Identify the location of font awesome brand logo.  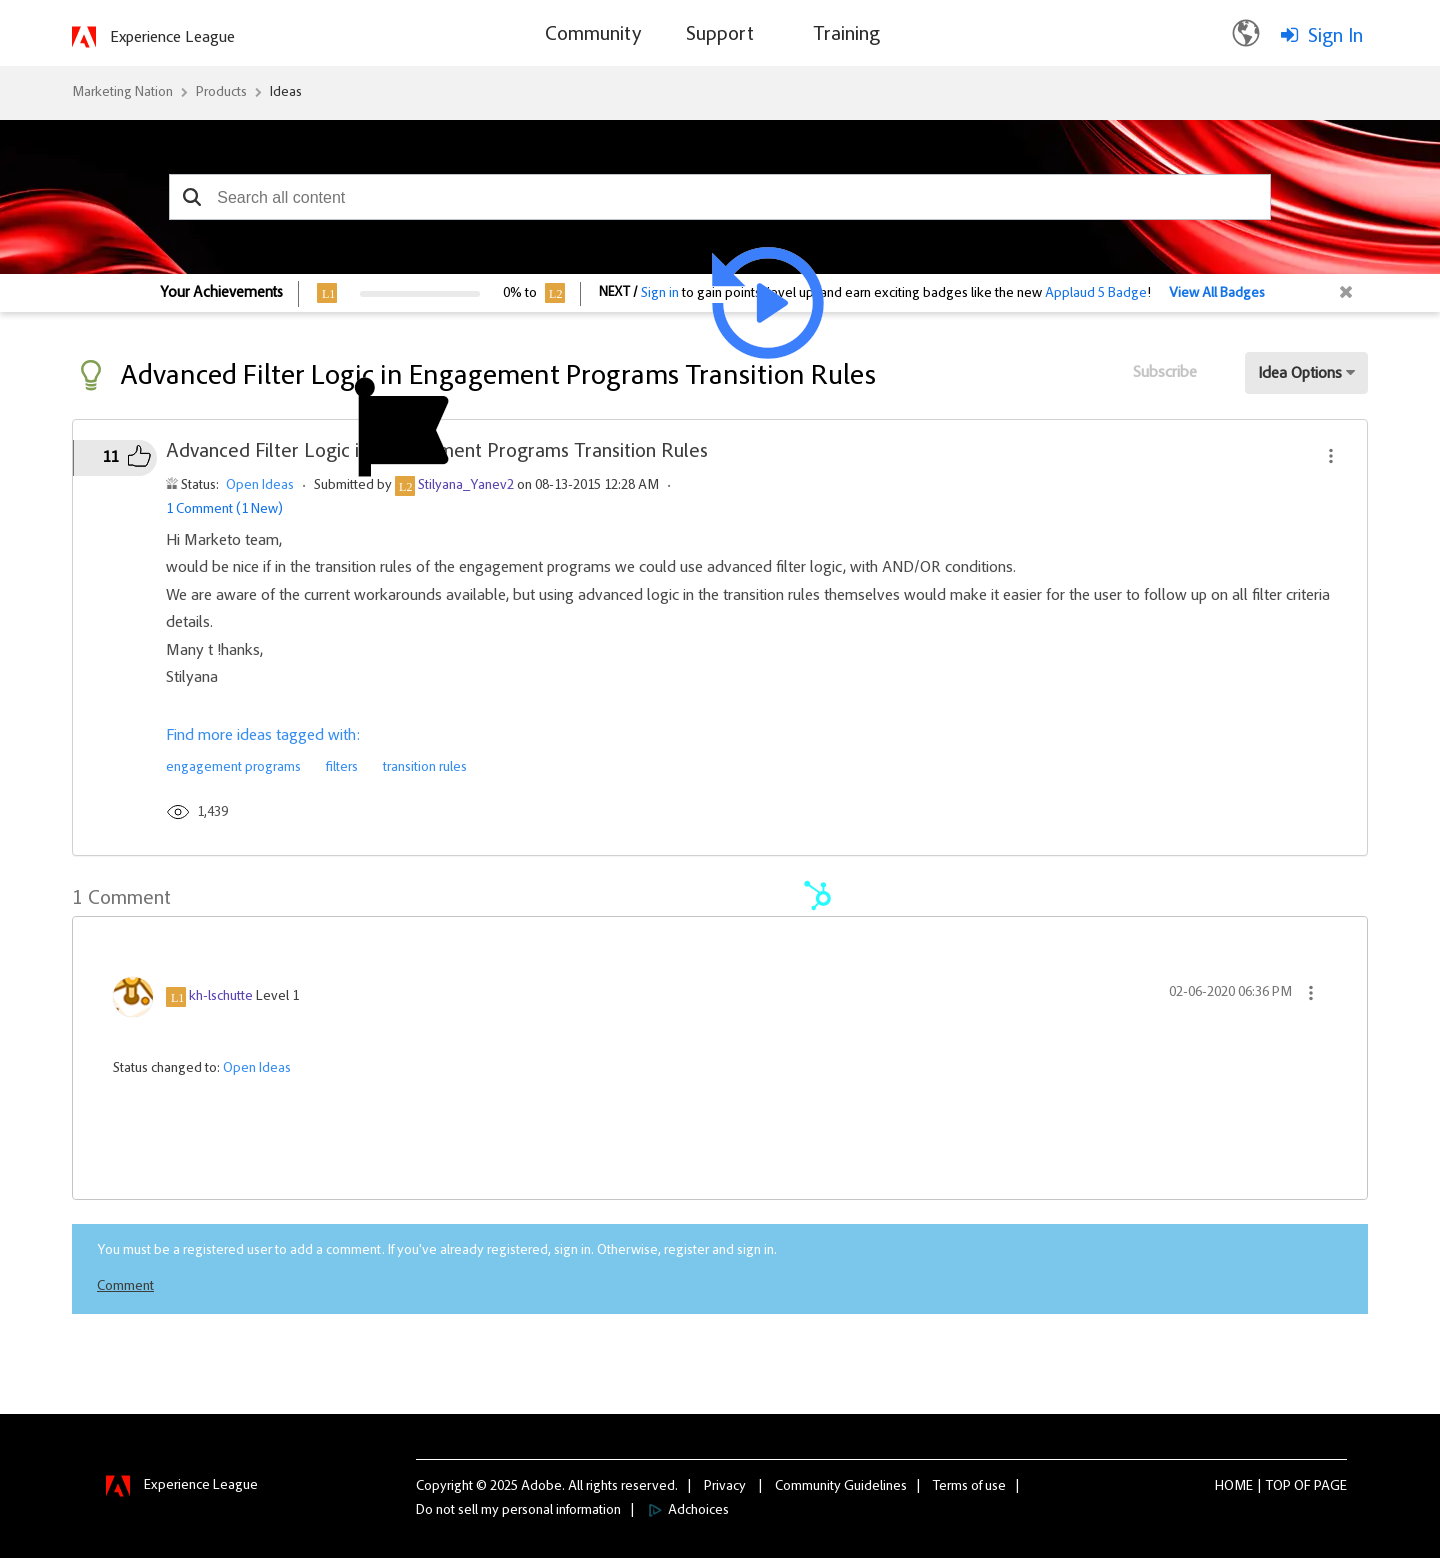
(402, 427).